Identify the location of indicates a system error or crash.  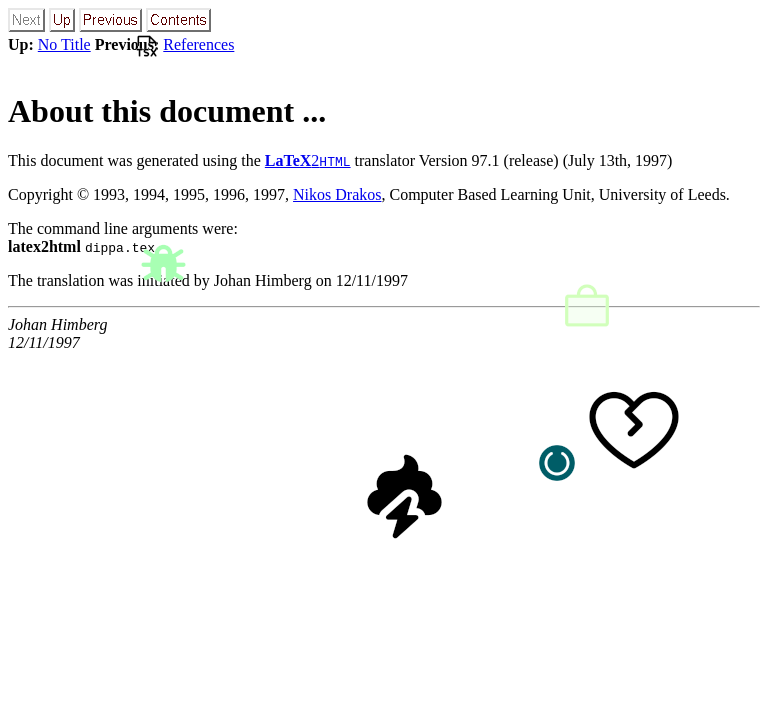
(404, 496).